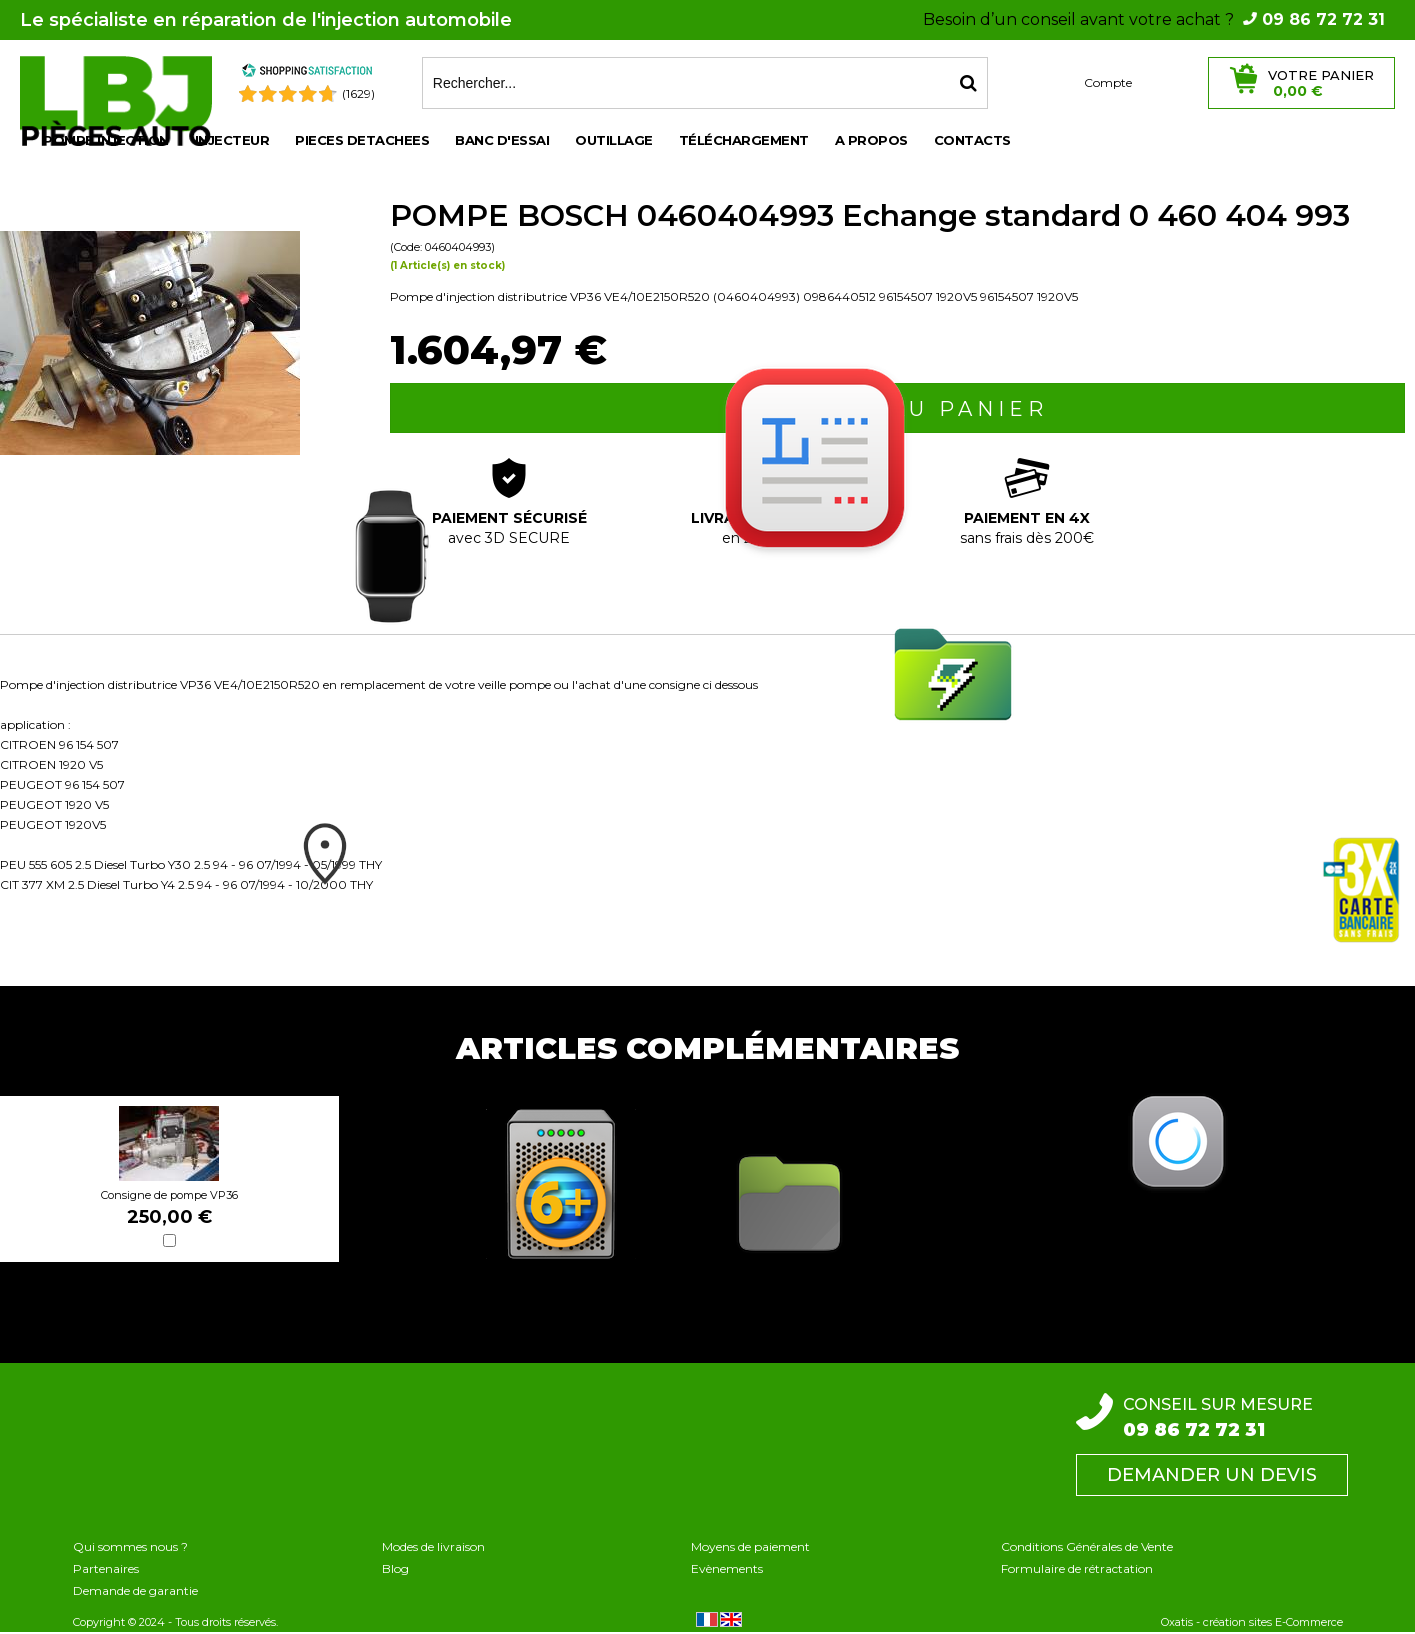  Describe the element at coordinates (789, 1203) in the screenshot. I see `drop files here to move them into this folder` at that location.